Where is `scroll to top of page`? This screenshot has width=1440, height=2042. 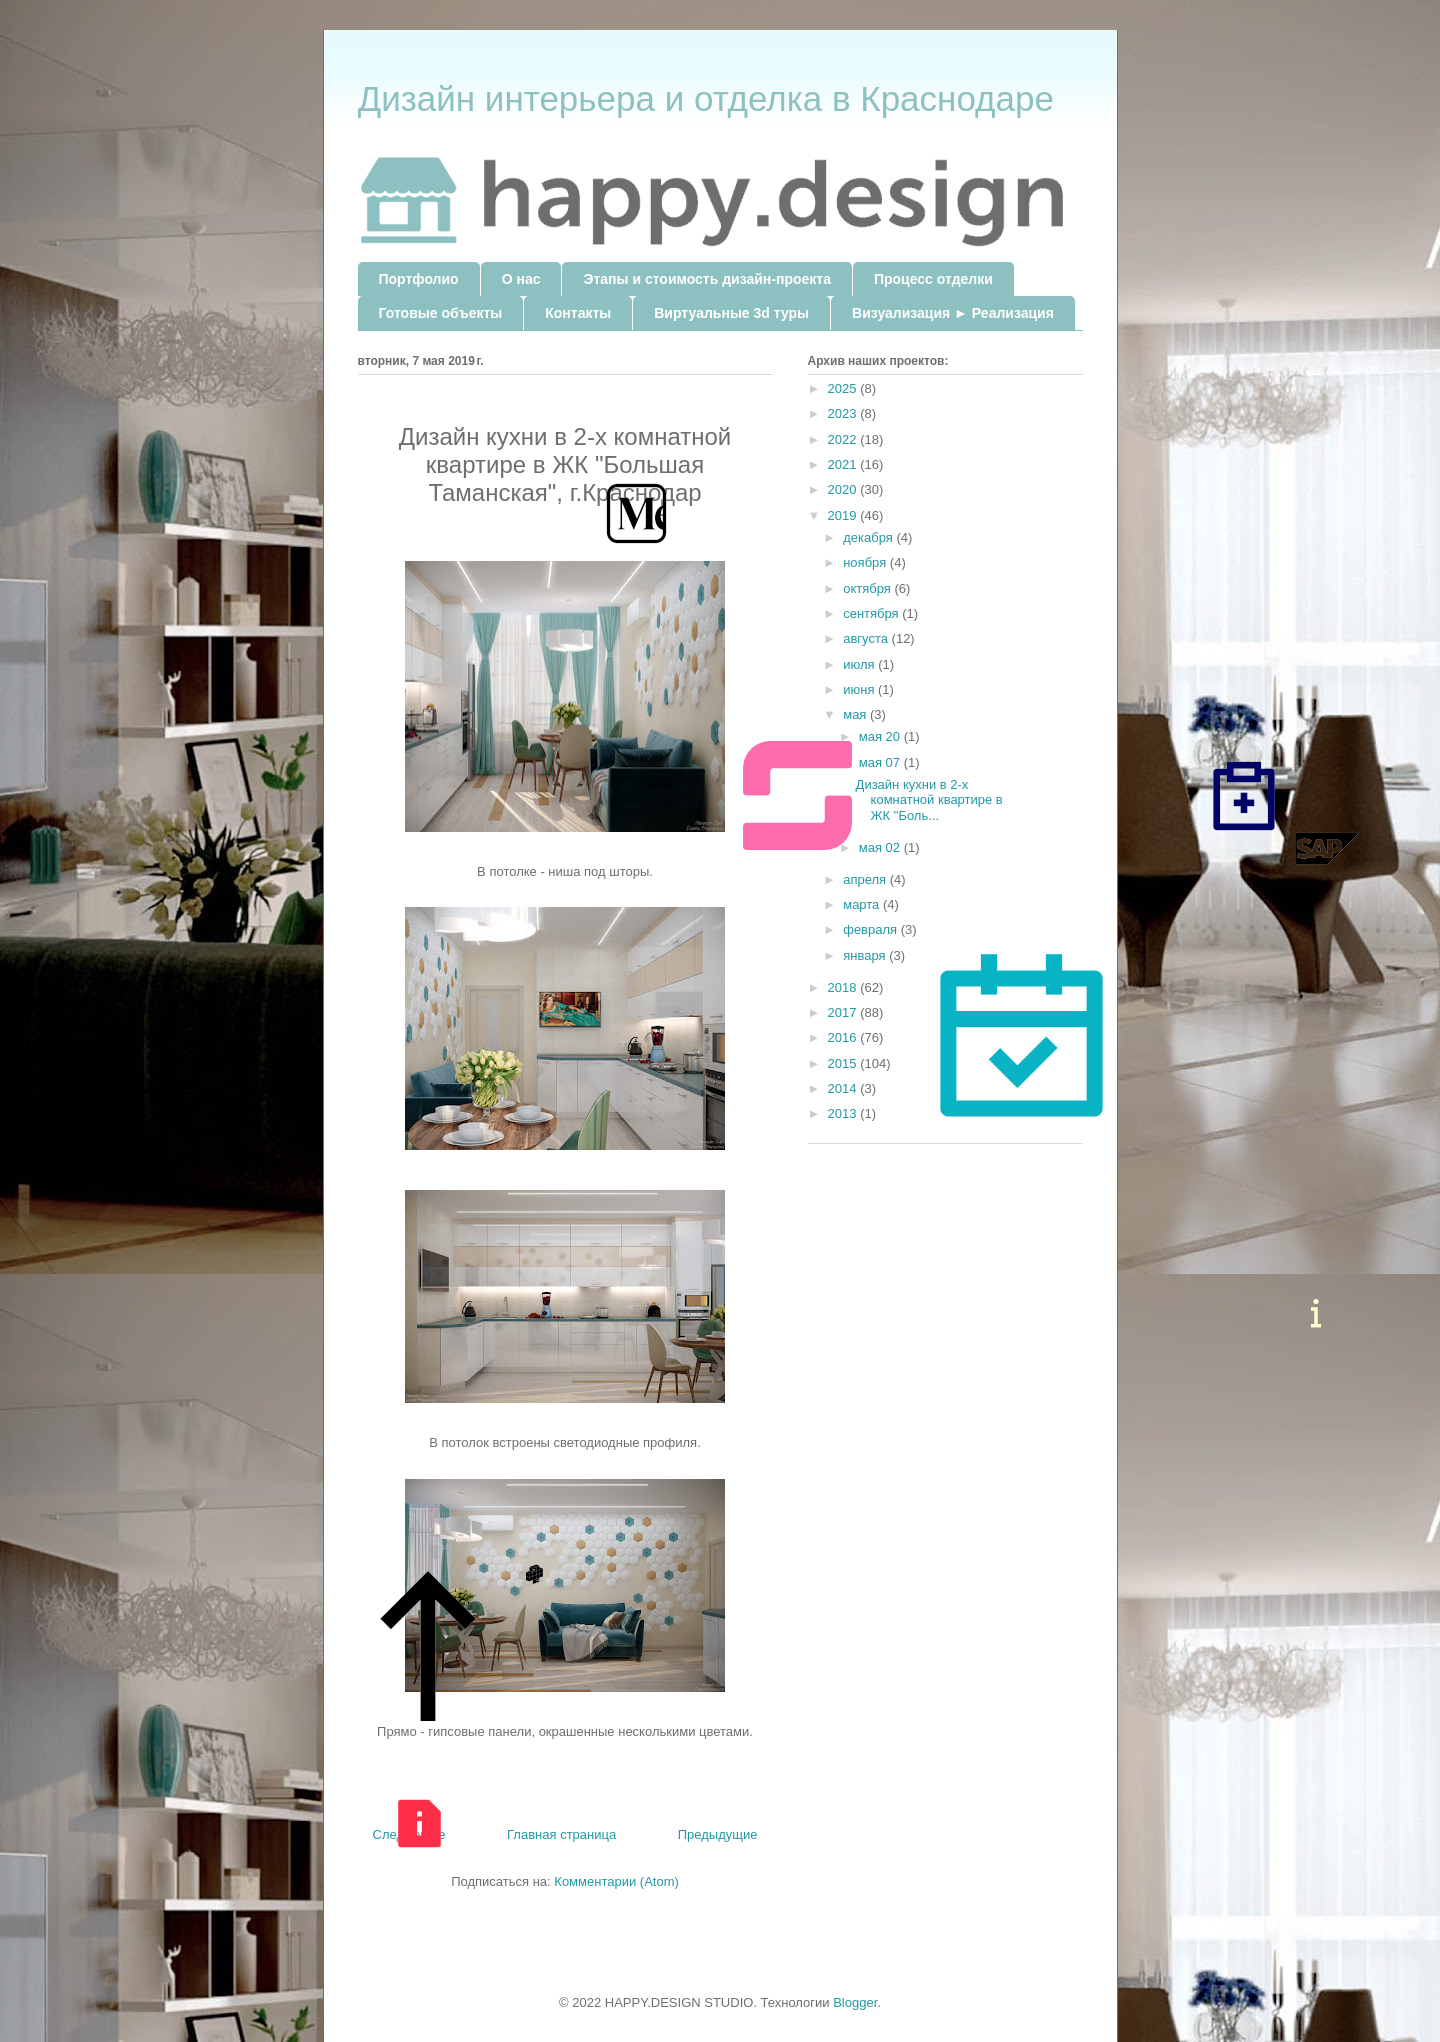 scroll to top of page is located at coordinates (428, 1646).